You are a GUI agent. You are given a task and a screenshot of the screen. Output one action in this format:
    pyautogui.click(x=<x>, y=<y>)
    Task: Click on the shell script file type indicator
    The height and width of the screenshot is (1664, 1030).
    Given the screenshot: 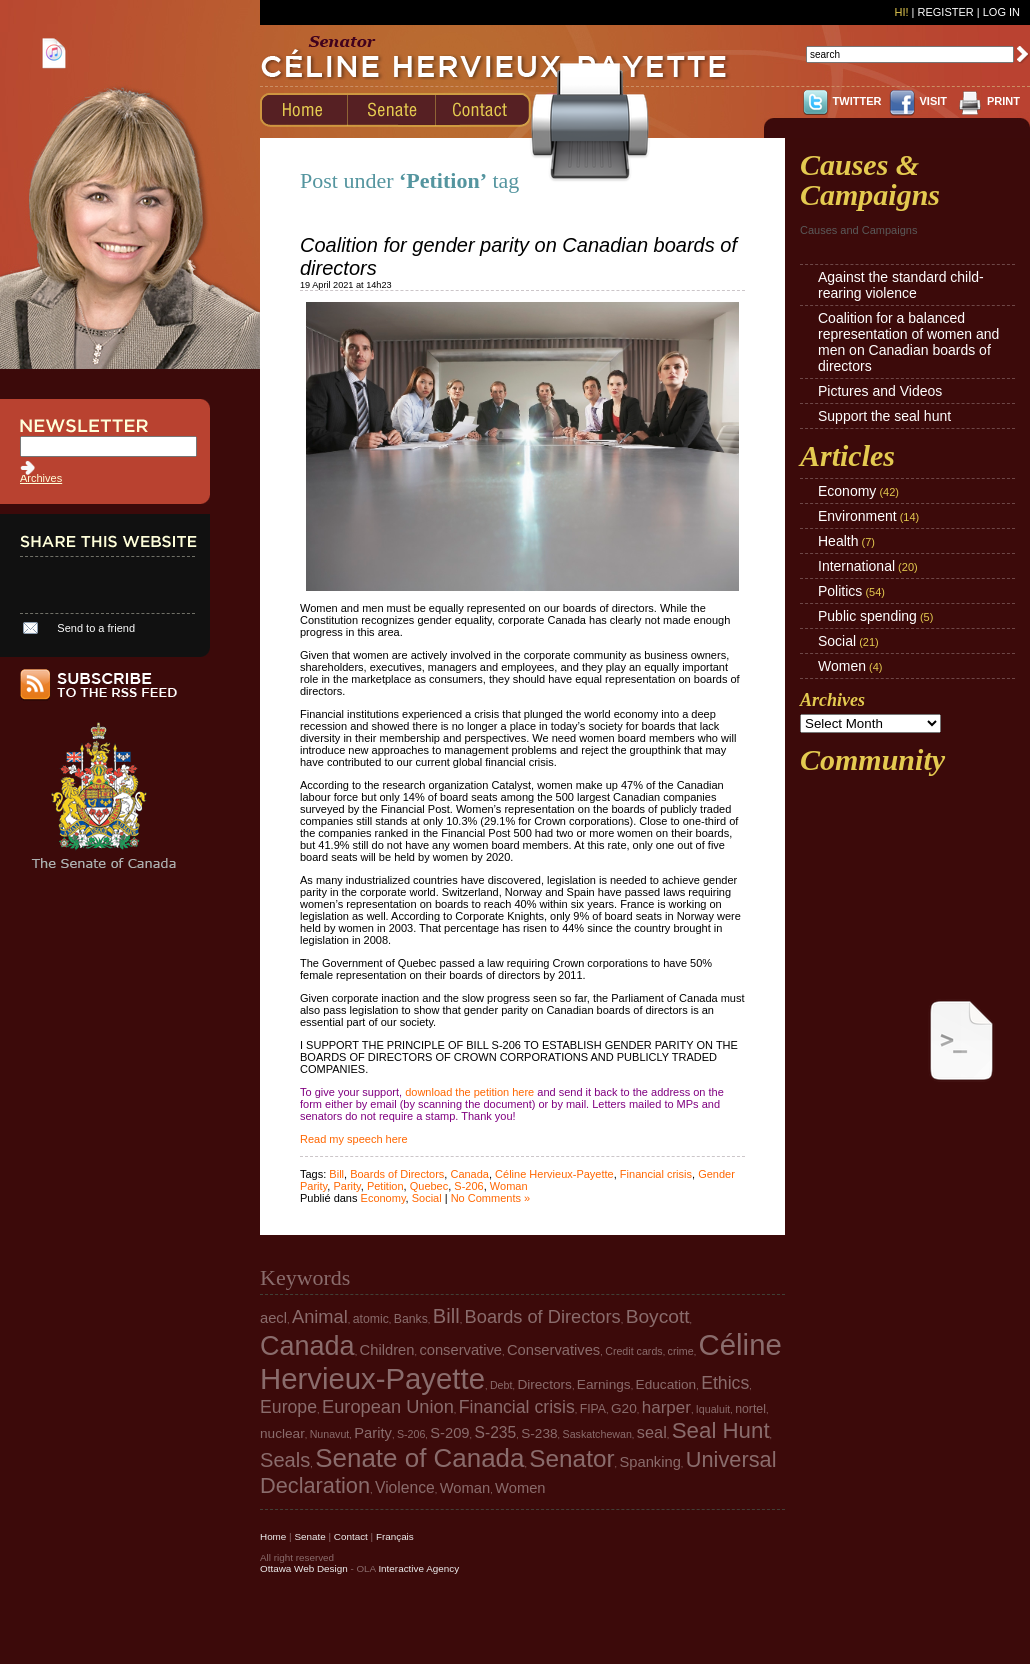 What is the action you would take?
    pyautogui.click(x=961, y=1040)
    